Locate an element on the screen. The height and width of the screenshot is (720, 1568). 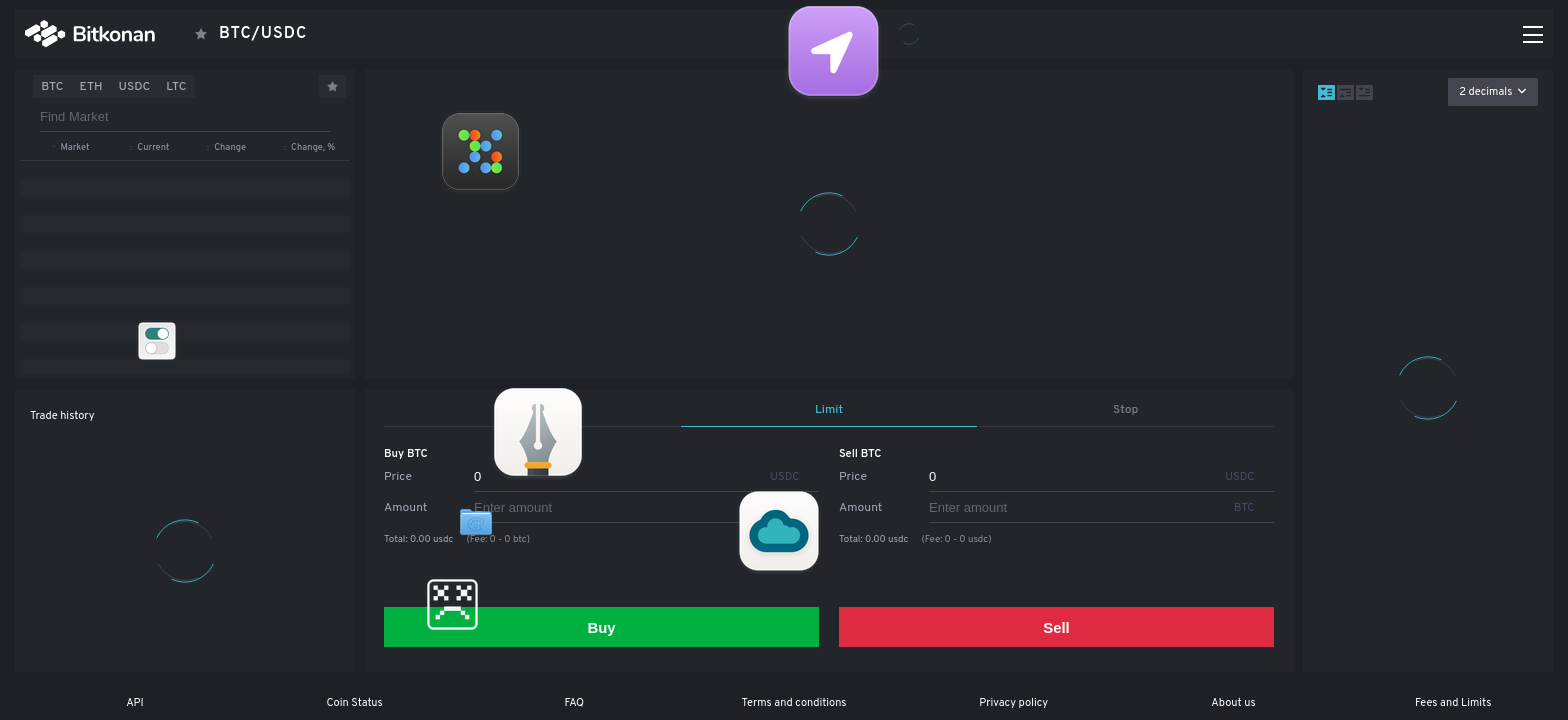
open unity tweak tool settings is located at coordinates (157, 341).